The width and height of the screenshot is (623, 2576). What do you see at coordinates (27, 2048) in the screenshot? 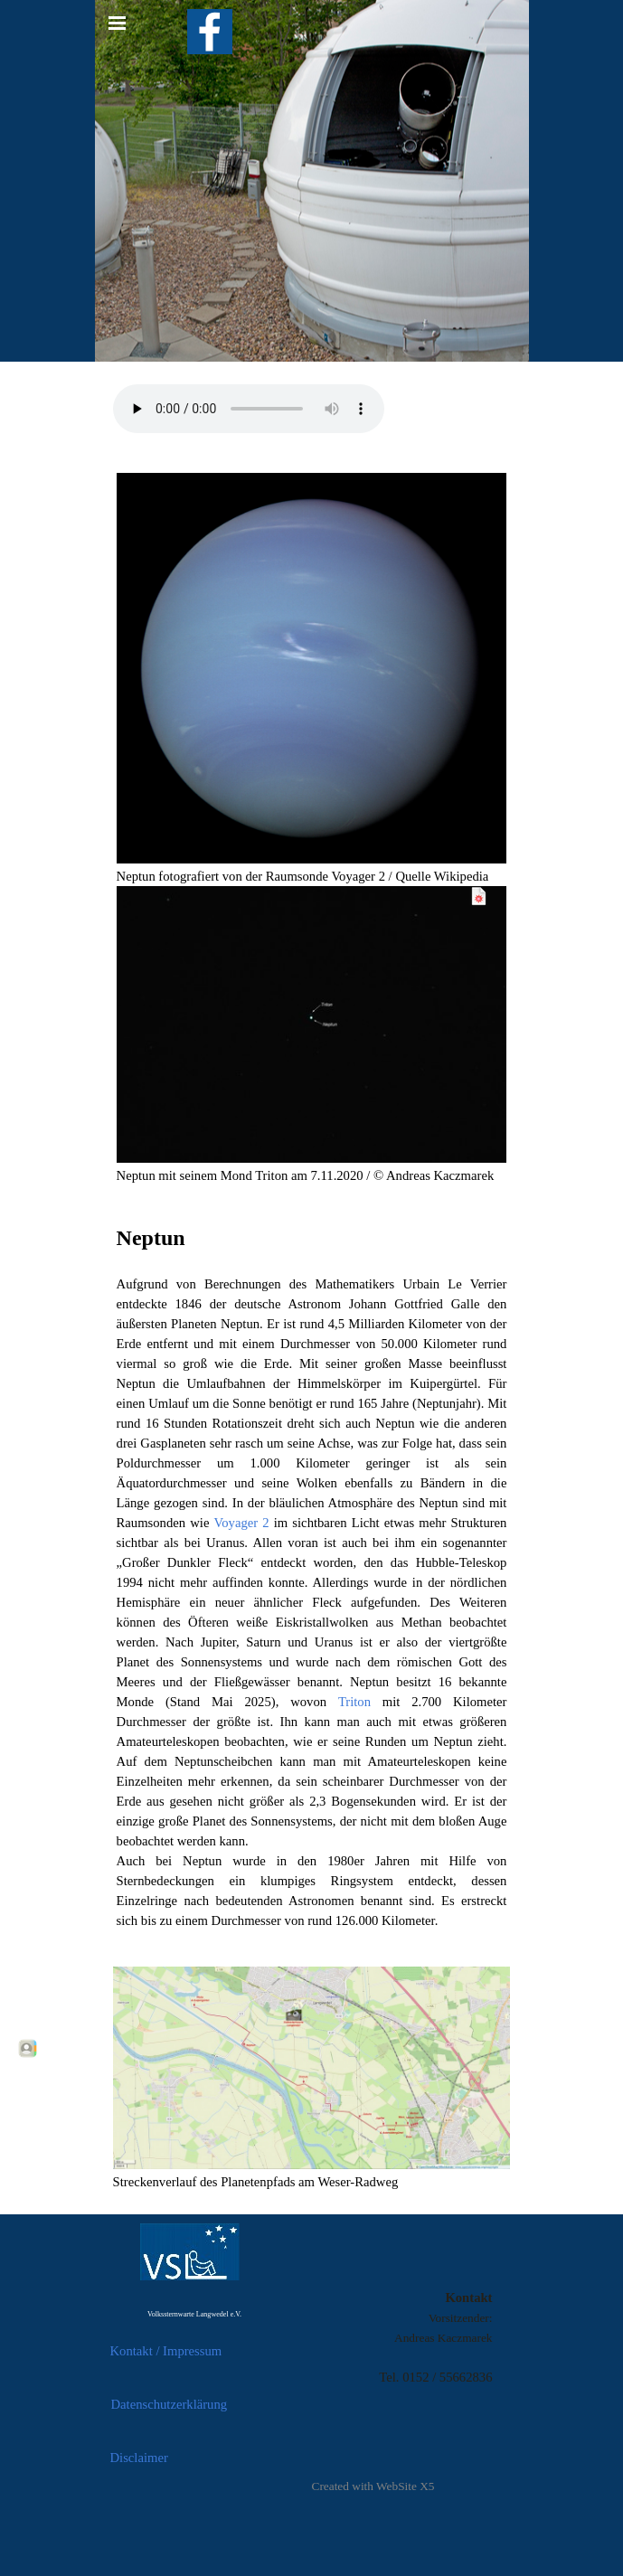
I see `open contacts app` at bounding box center [27, 2048].